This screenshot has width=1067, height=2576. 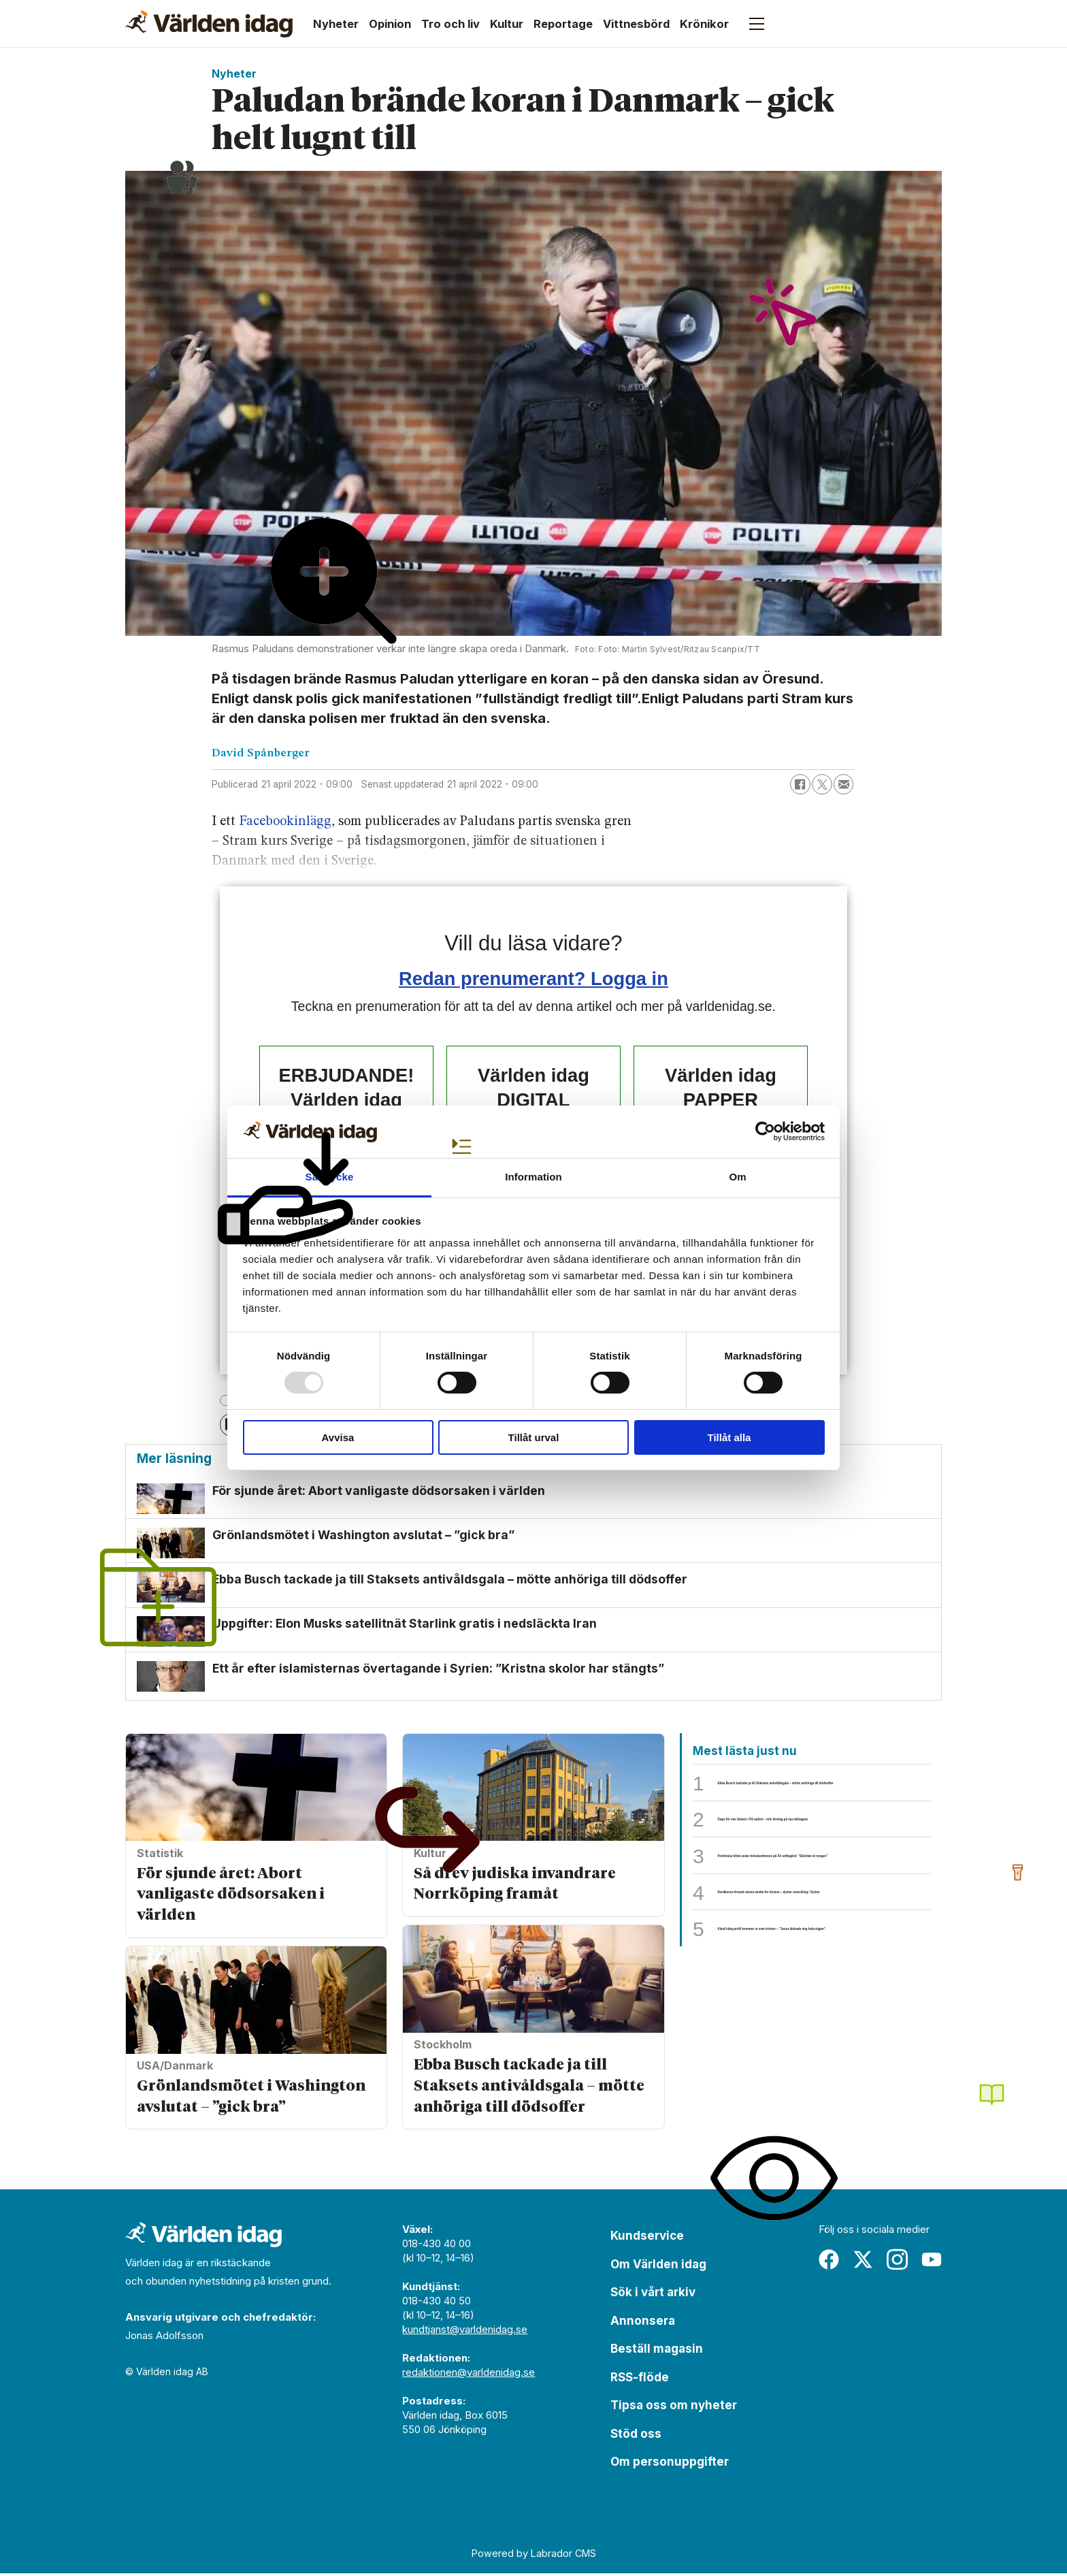 What do you see at coordinates (991, 2093) in the screenshot?
I see `open reading mode or e-book viewer` at bounding box center [991, 2093].